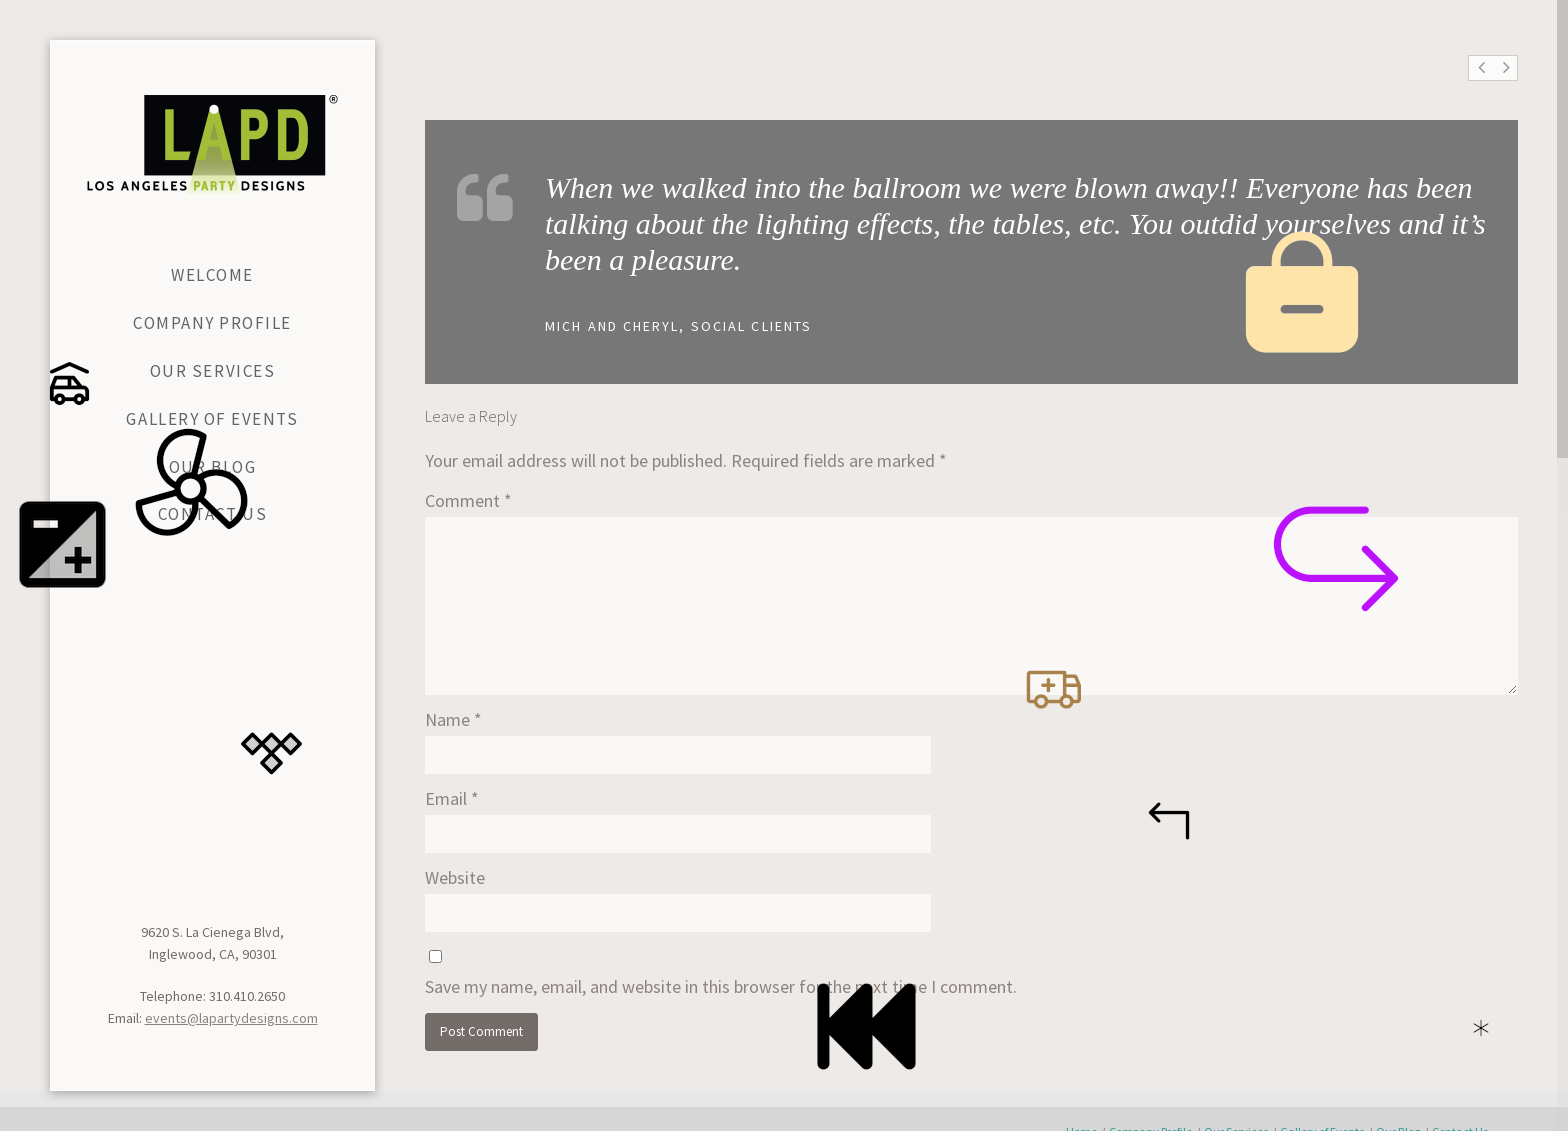 Image resolution: width=1568 pixels, height=1131 pixels. Describe the element at coordinates (271, 751) in the screenshot. I see `open tidal music streaming app` at that location.